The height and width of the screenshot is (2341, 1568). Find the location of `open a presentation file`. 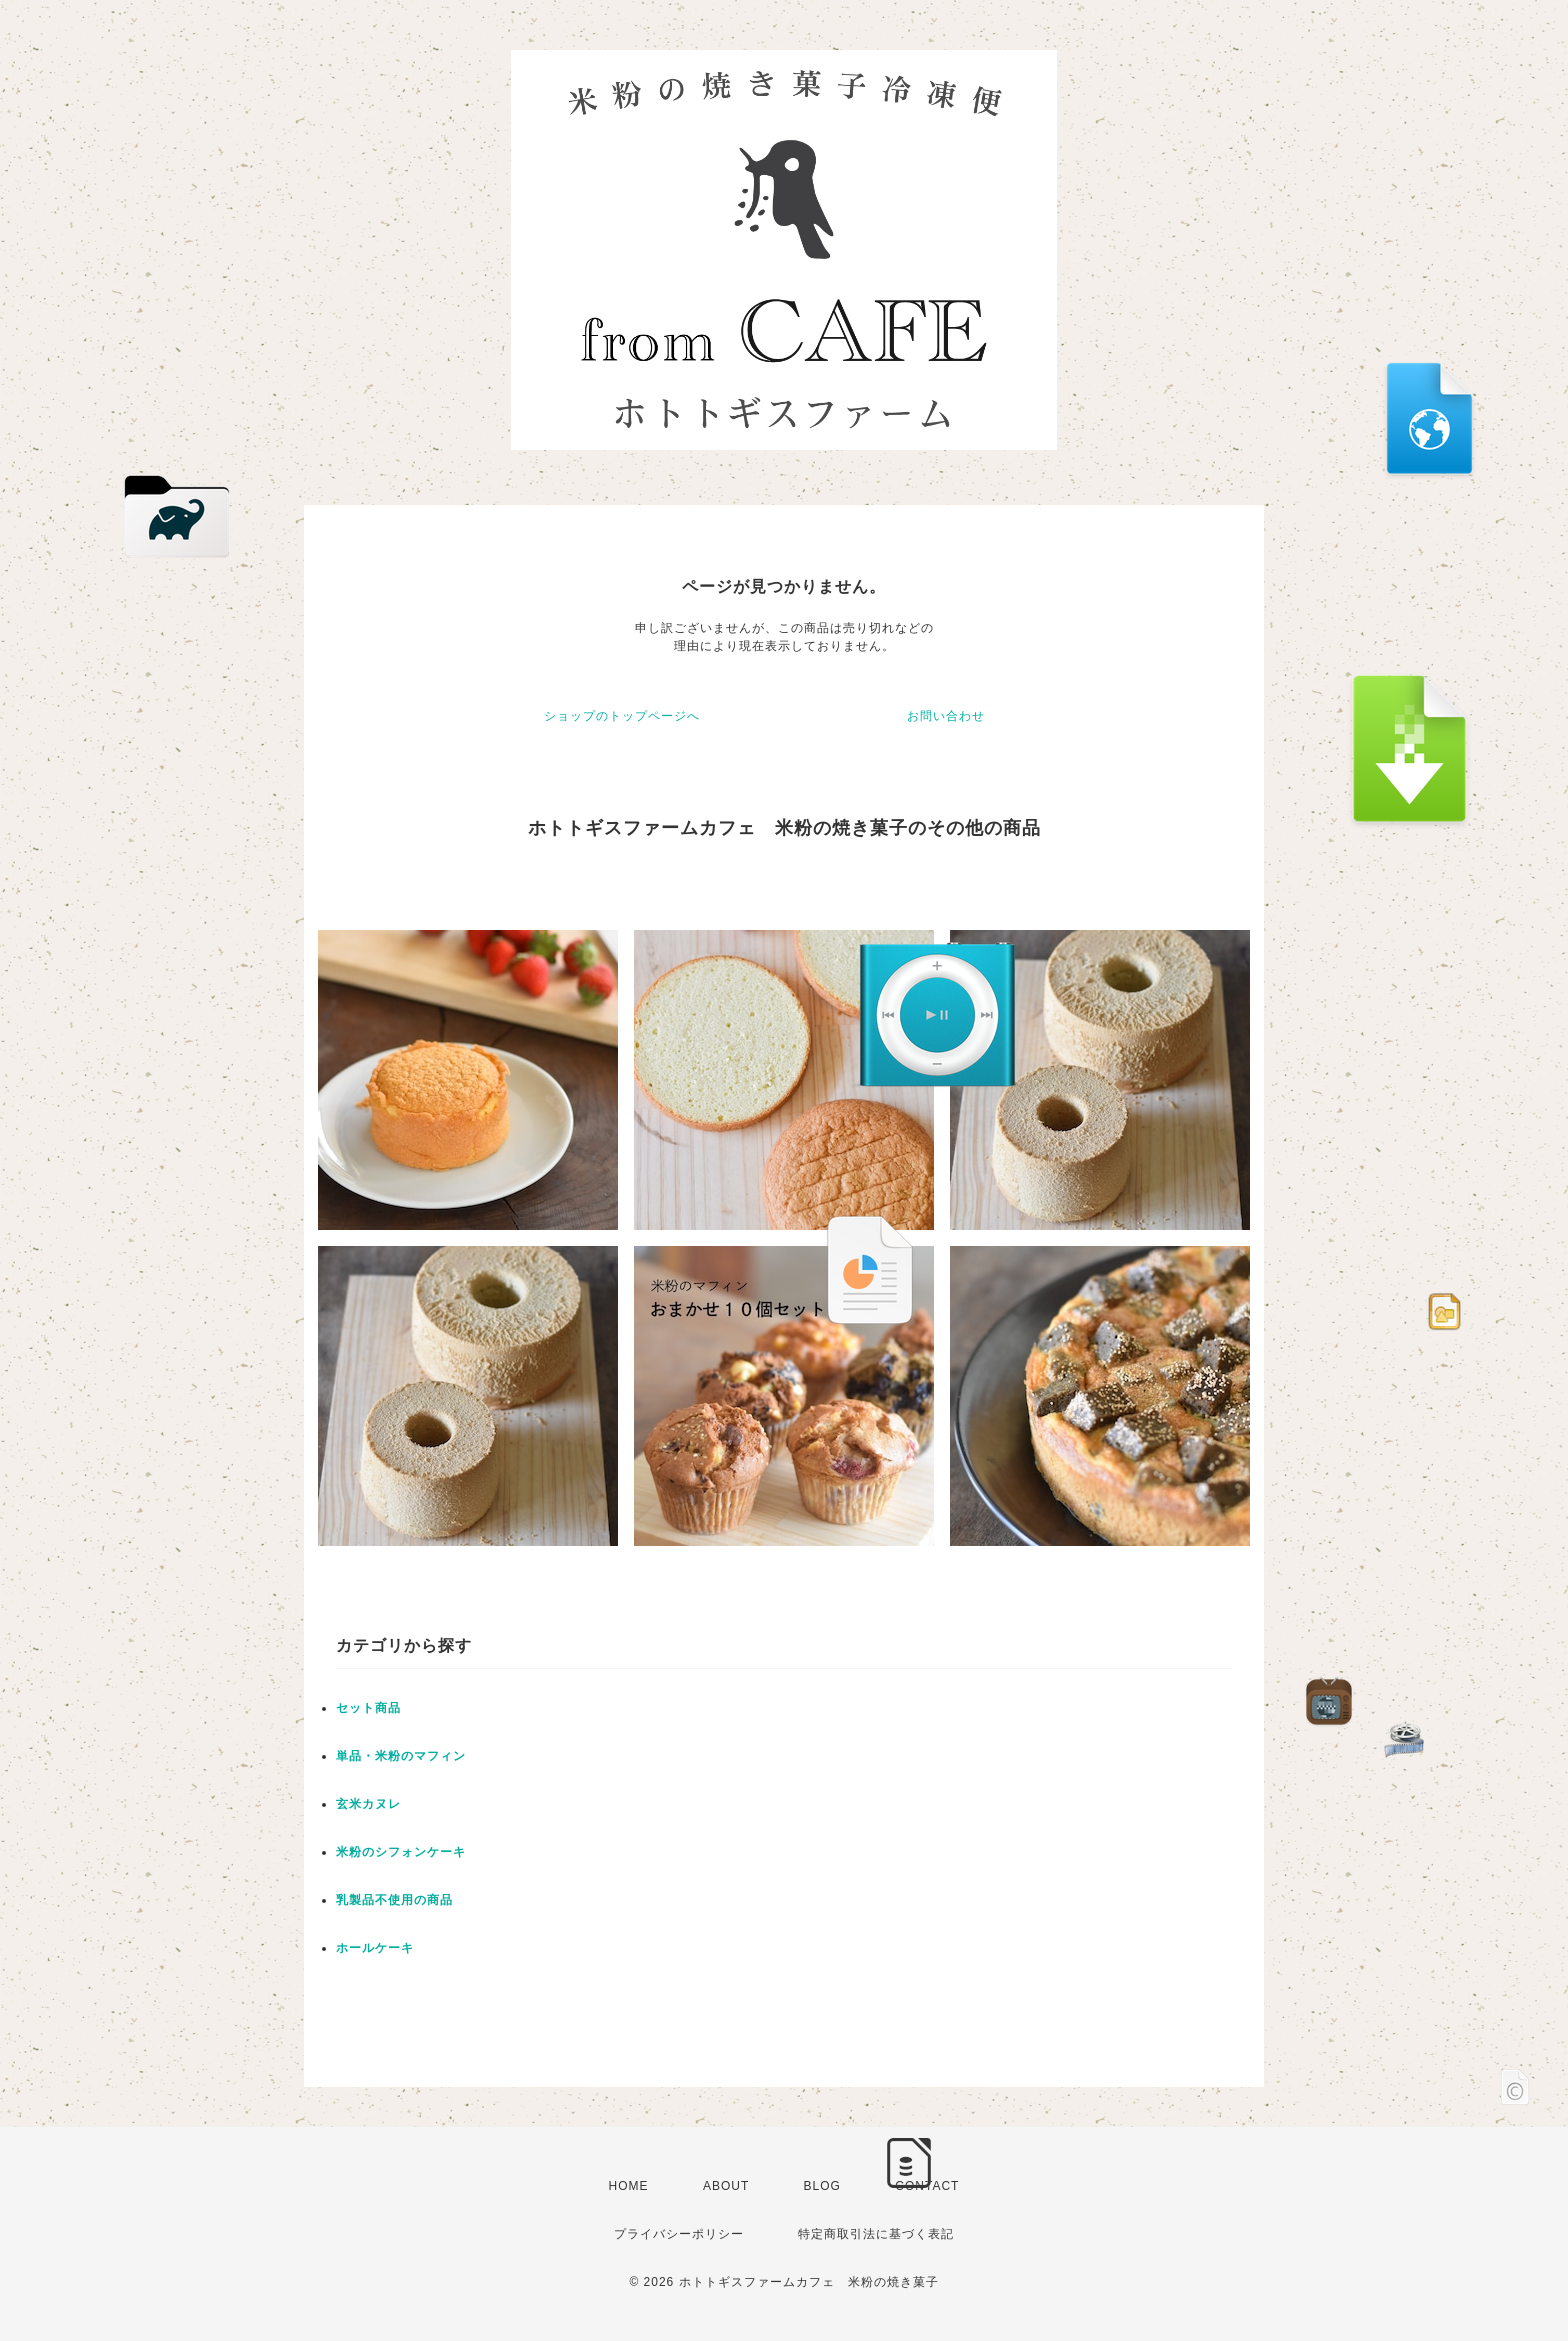

open a presentation file is located at coordinates (870, 1270).